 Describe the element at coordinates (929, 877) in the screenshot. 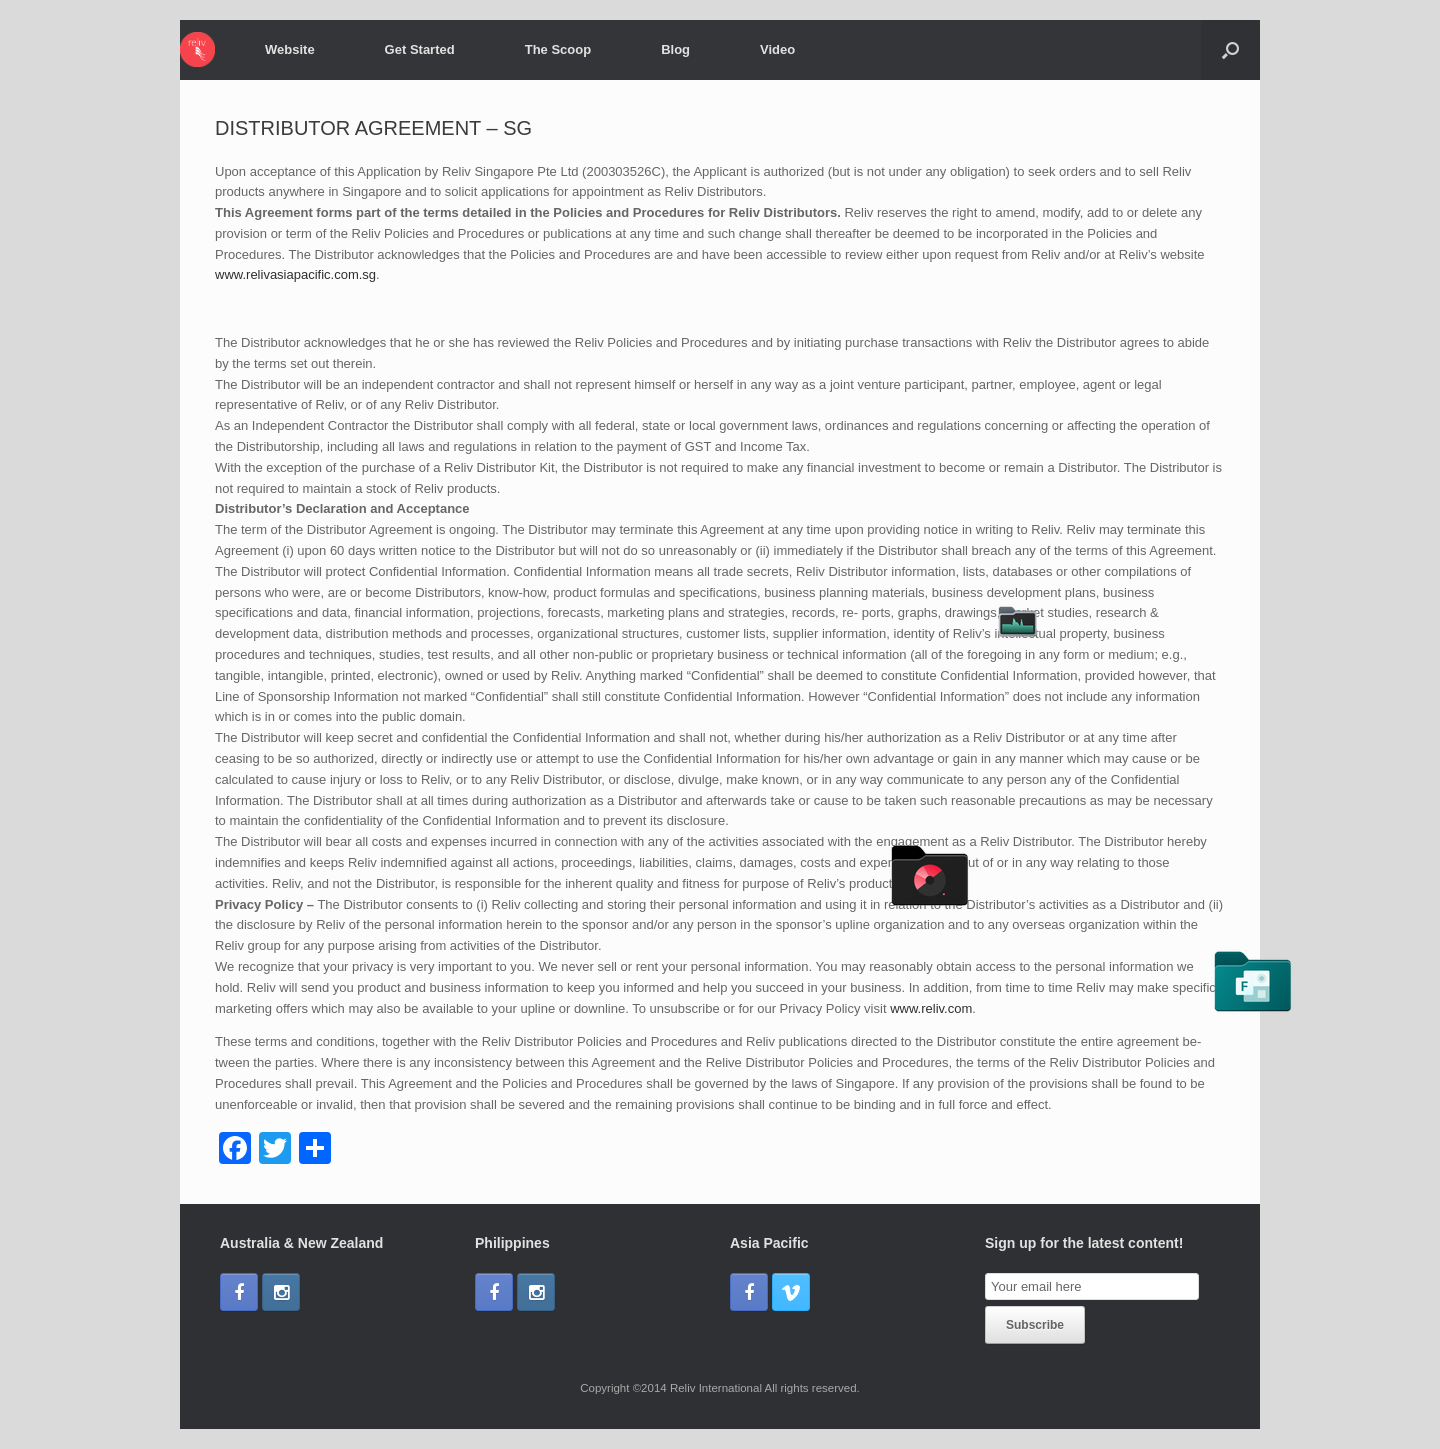

I see `folder containing wondershare dvd creator project files` at that location.